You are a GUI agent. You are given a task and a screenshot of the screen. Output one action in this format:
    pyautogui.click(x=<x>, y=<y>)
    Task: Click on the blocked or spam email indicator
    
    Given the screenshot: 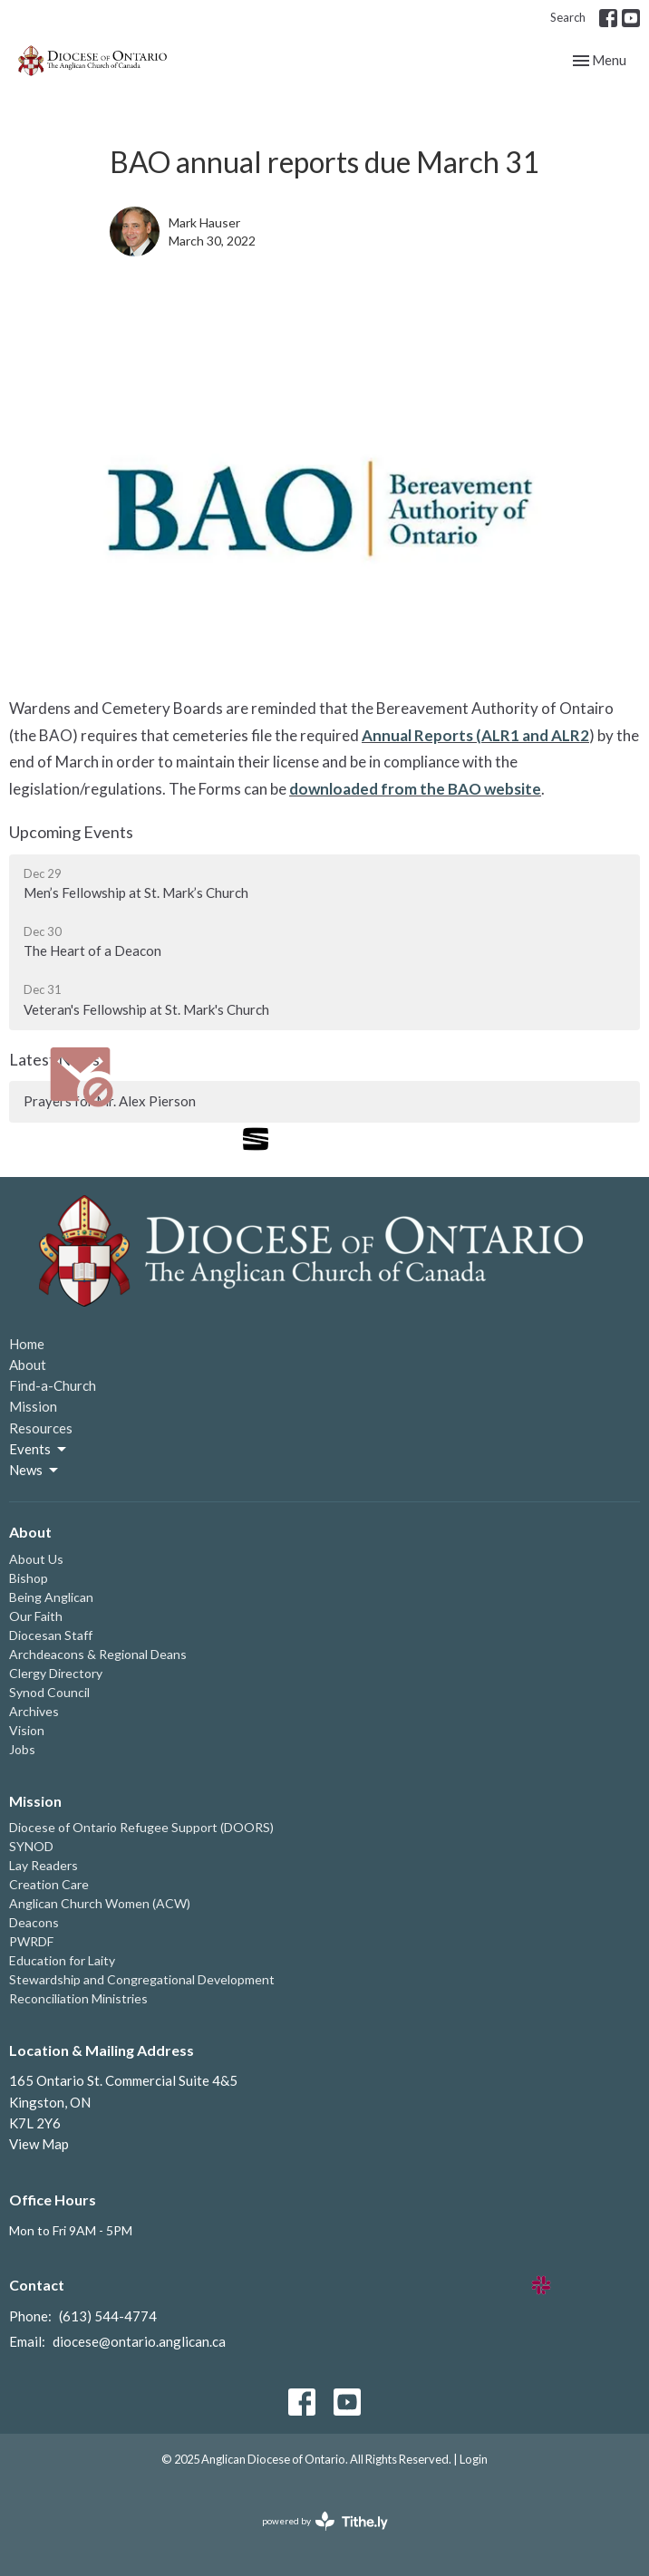 What is the action you would take?
    pyautogui.click(x=80, y=1074)
    